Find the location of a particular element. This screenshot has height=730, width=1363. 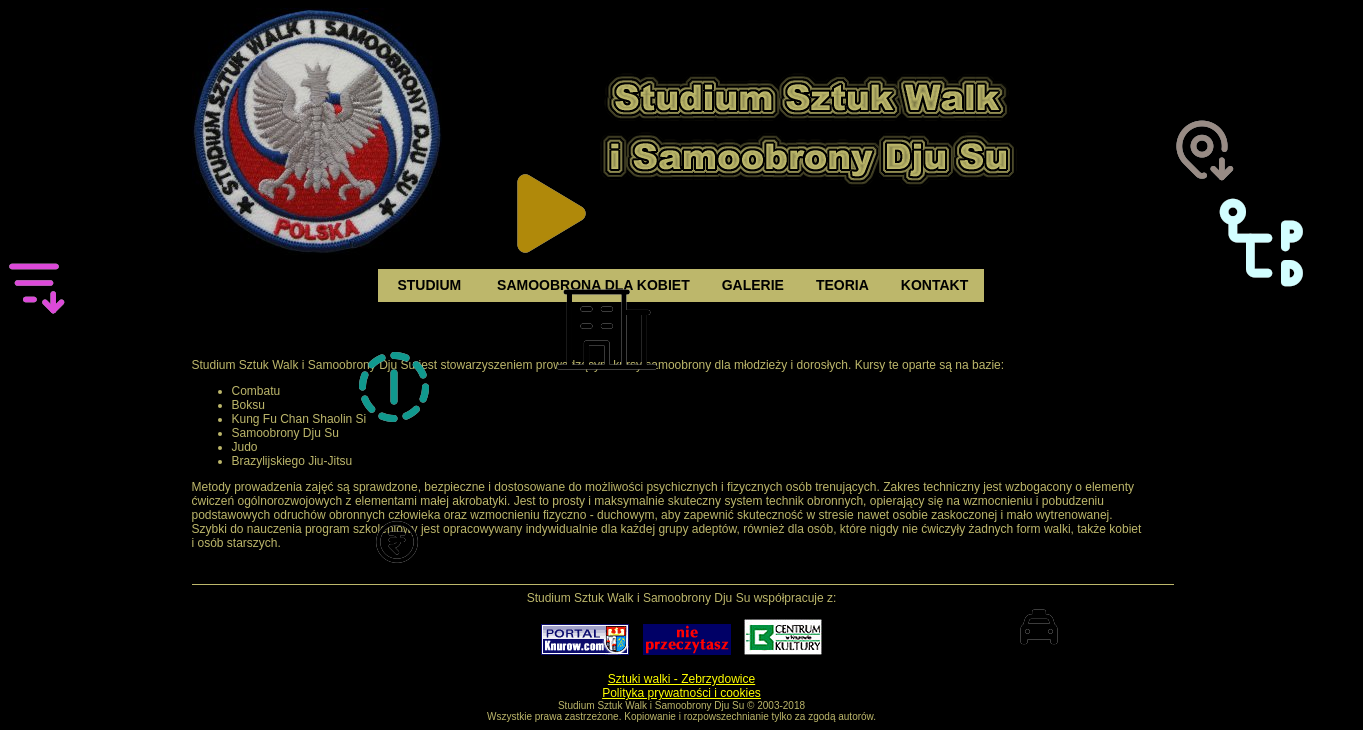

play media or video content is located at coordinates (551, 213).